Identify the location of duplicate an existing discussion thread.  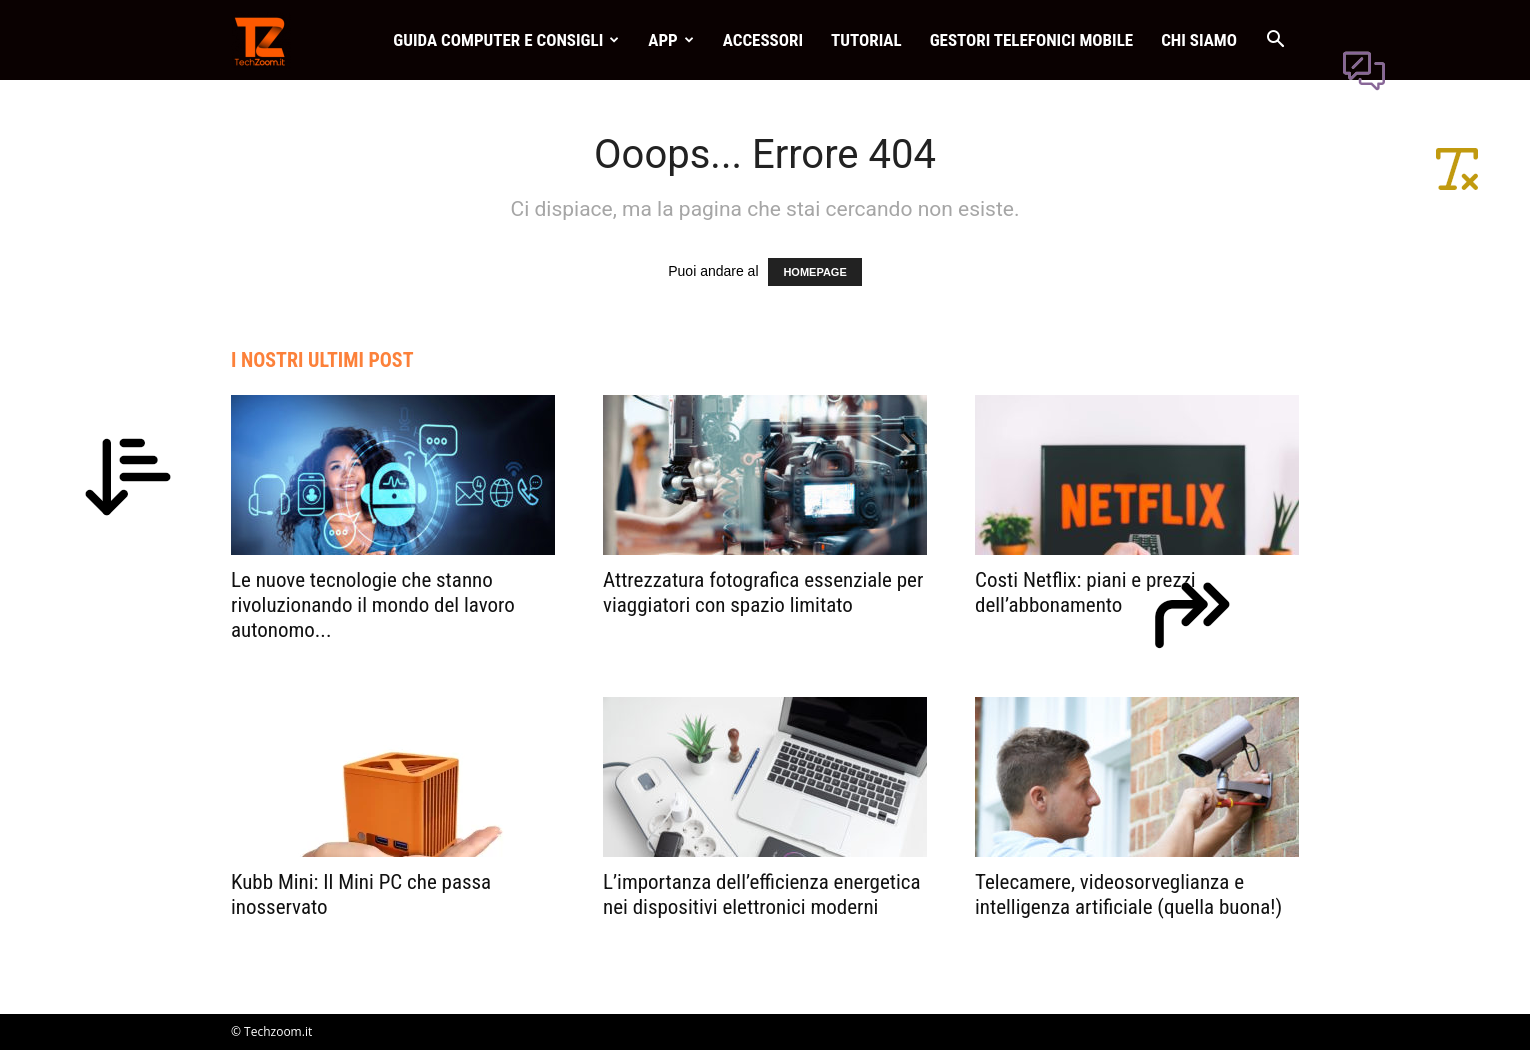
(1364, 71).